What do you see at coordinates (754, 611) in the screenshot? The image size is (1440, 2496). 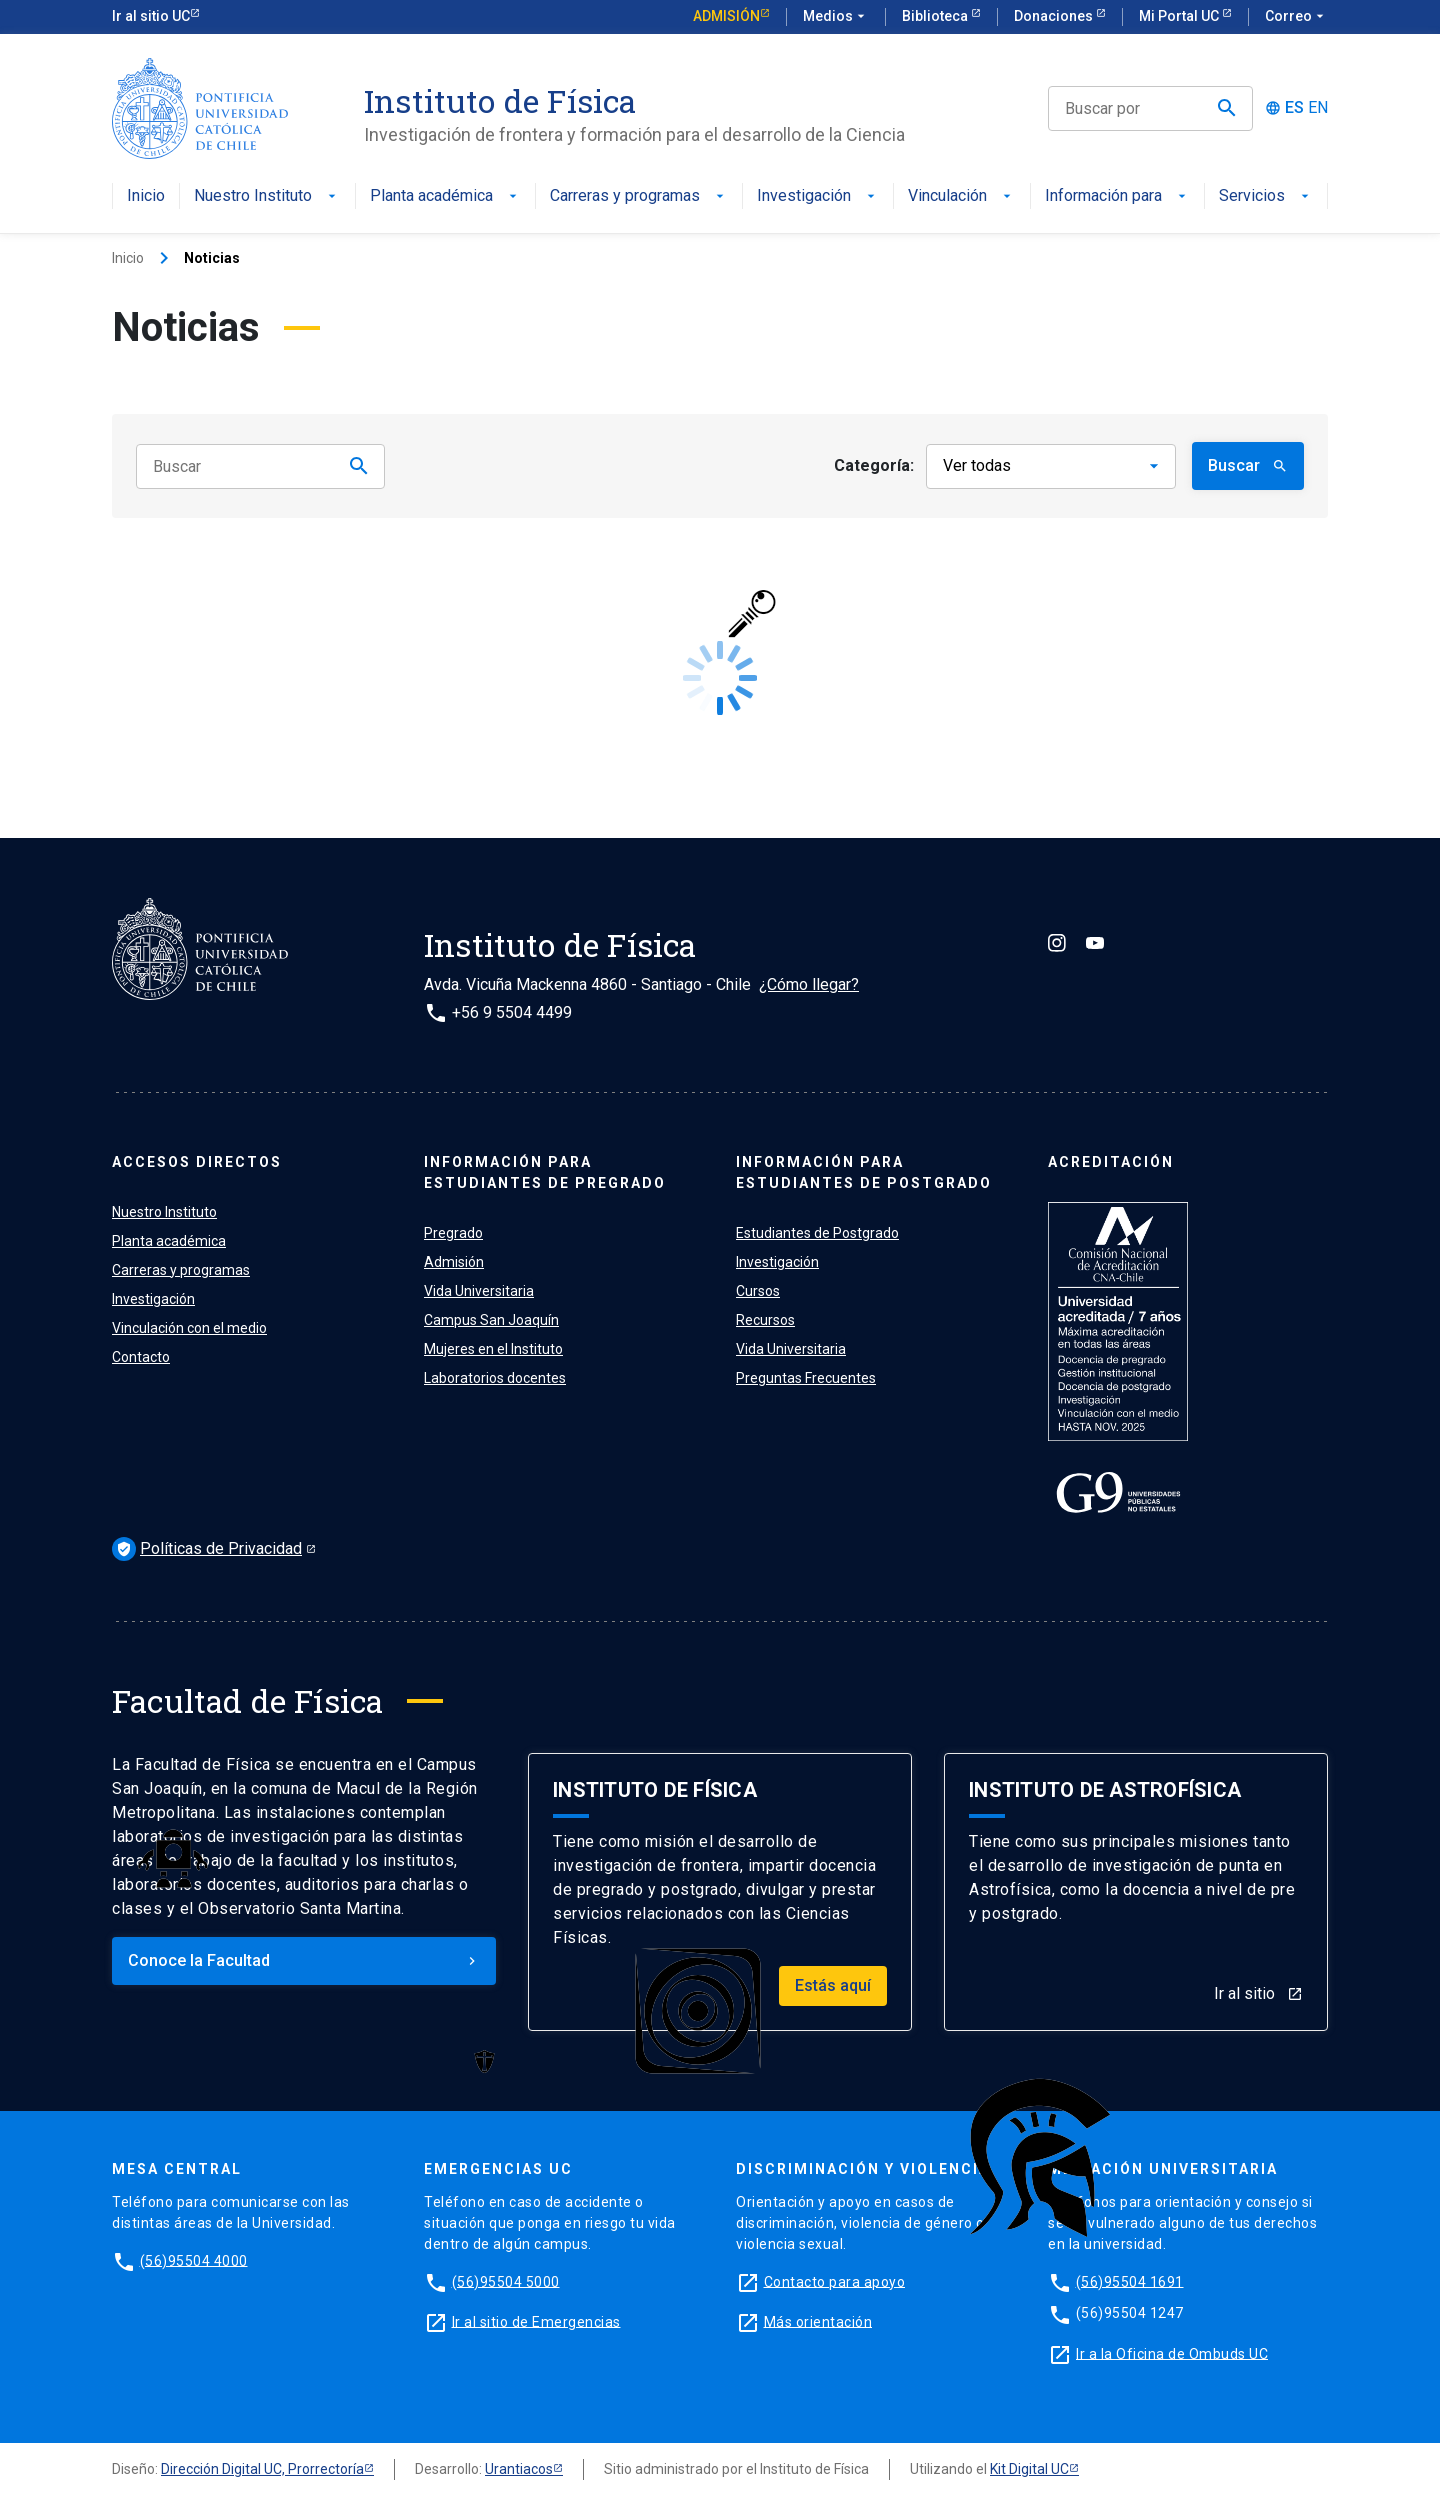 I see `cast a spell or use magic ability` at bounding box center [754, 611].